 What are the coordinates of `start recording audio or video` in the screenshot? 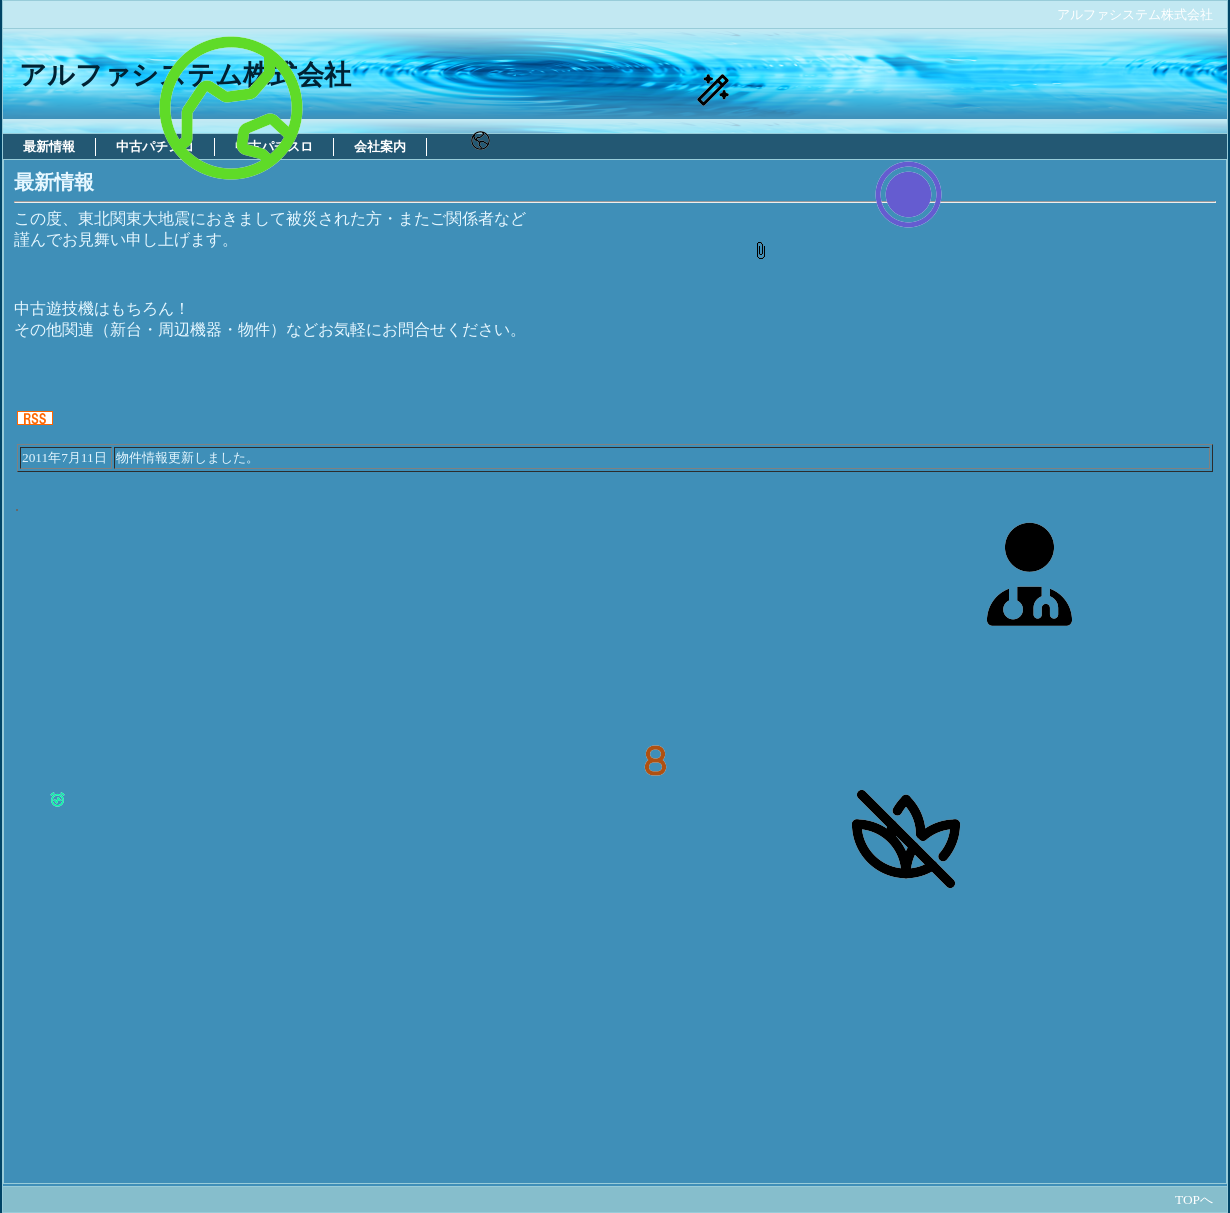 It's located at (908, 194).